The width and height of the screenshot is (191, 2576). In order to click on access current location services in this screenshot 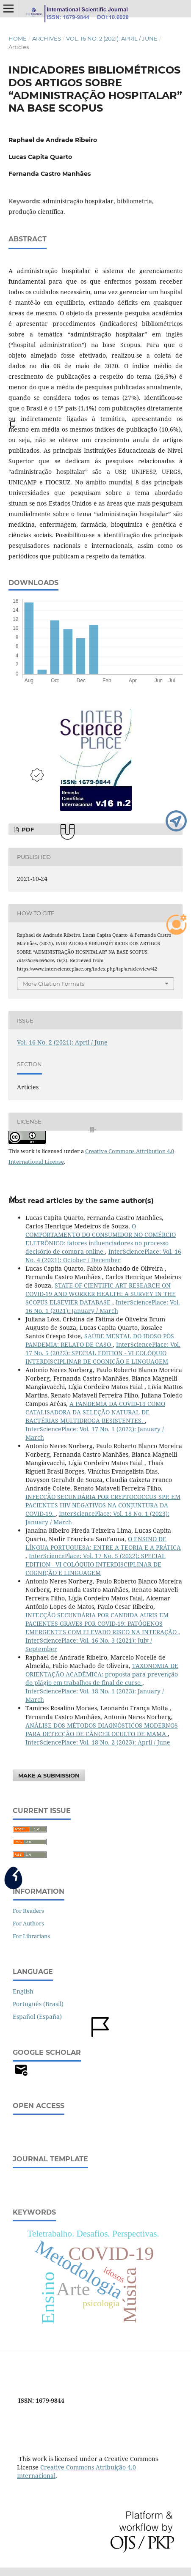, I will do `click(176, 821)`.